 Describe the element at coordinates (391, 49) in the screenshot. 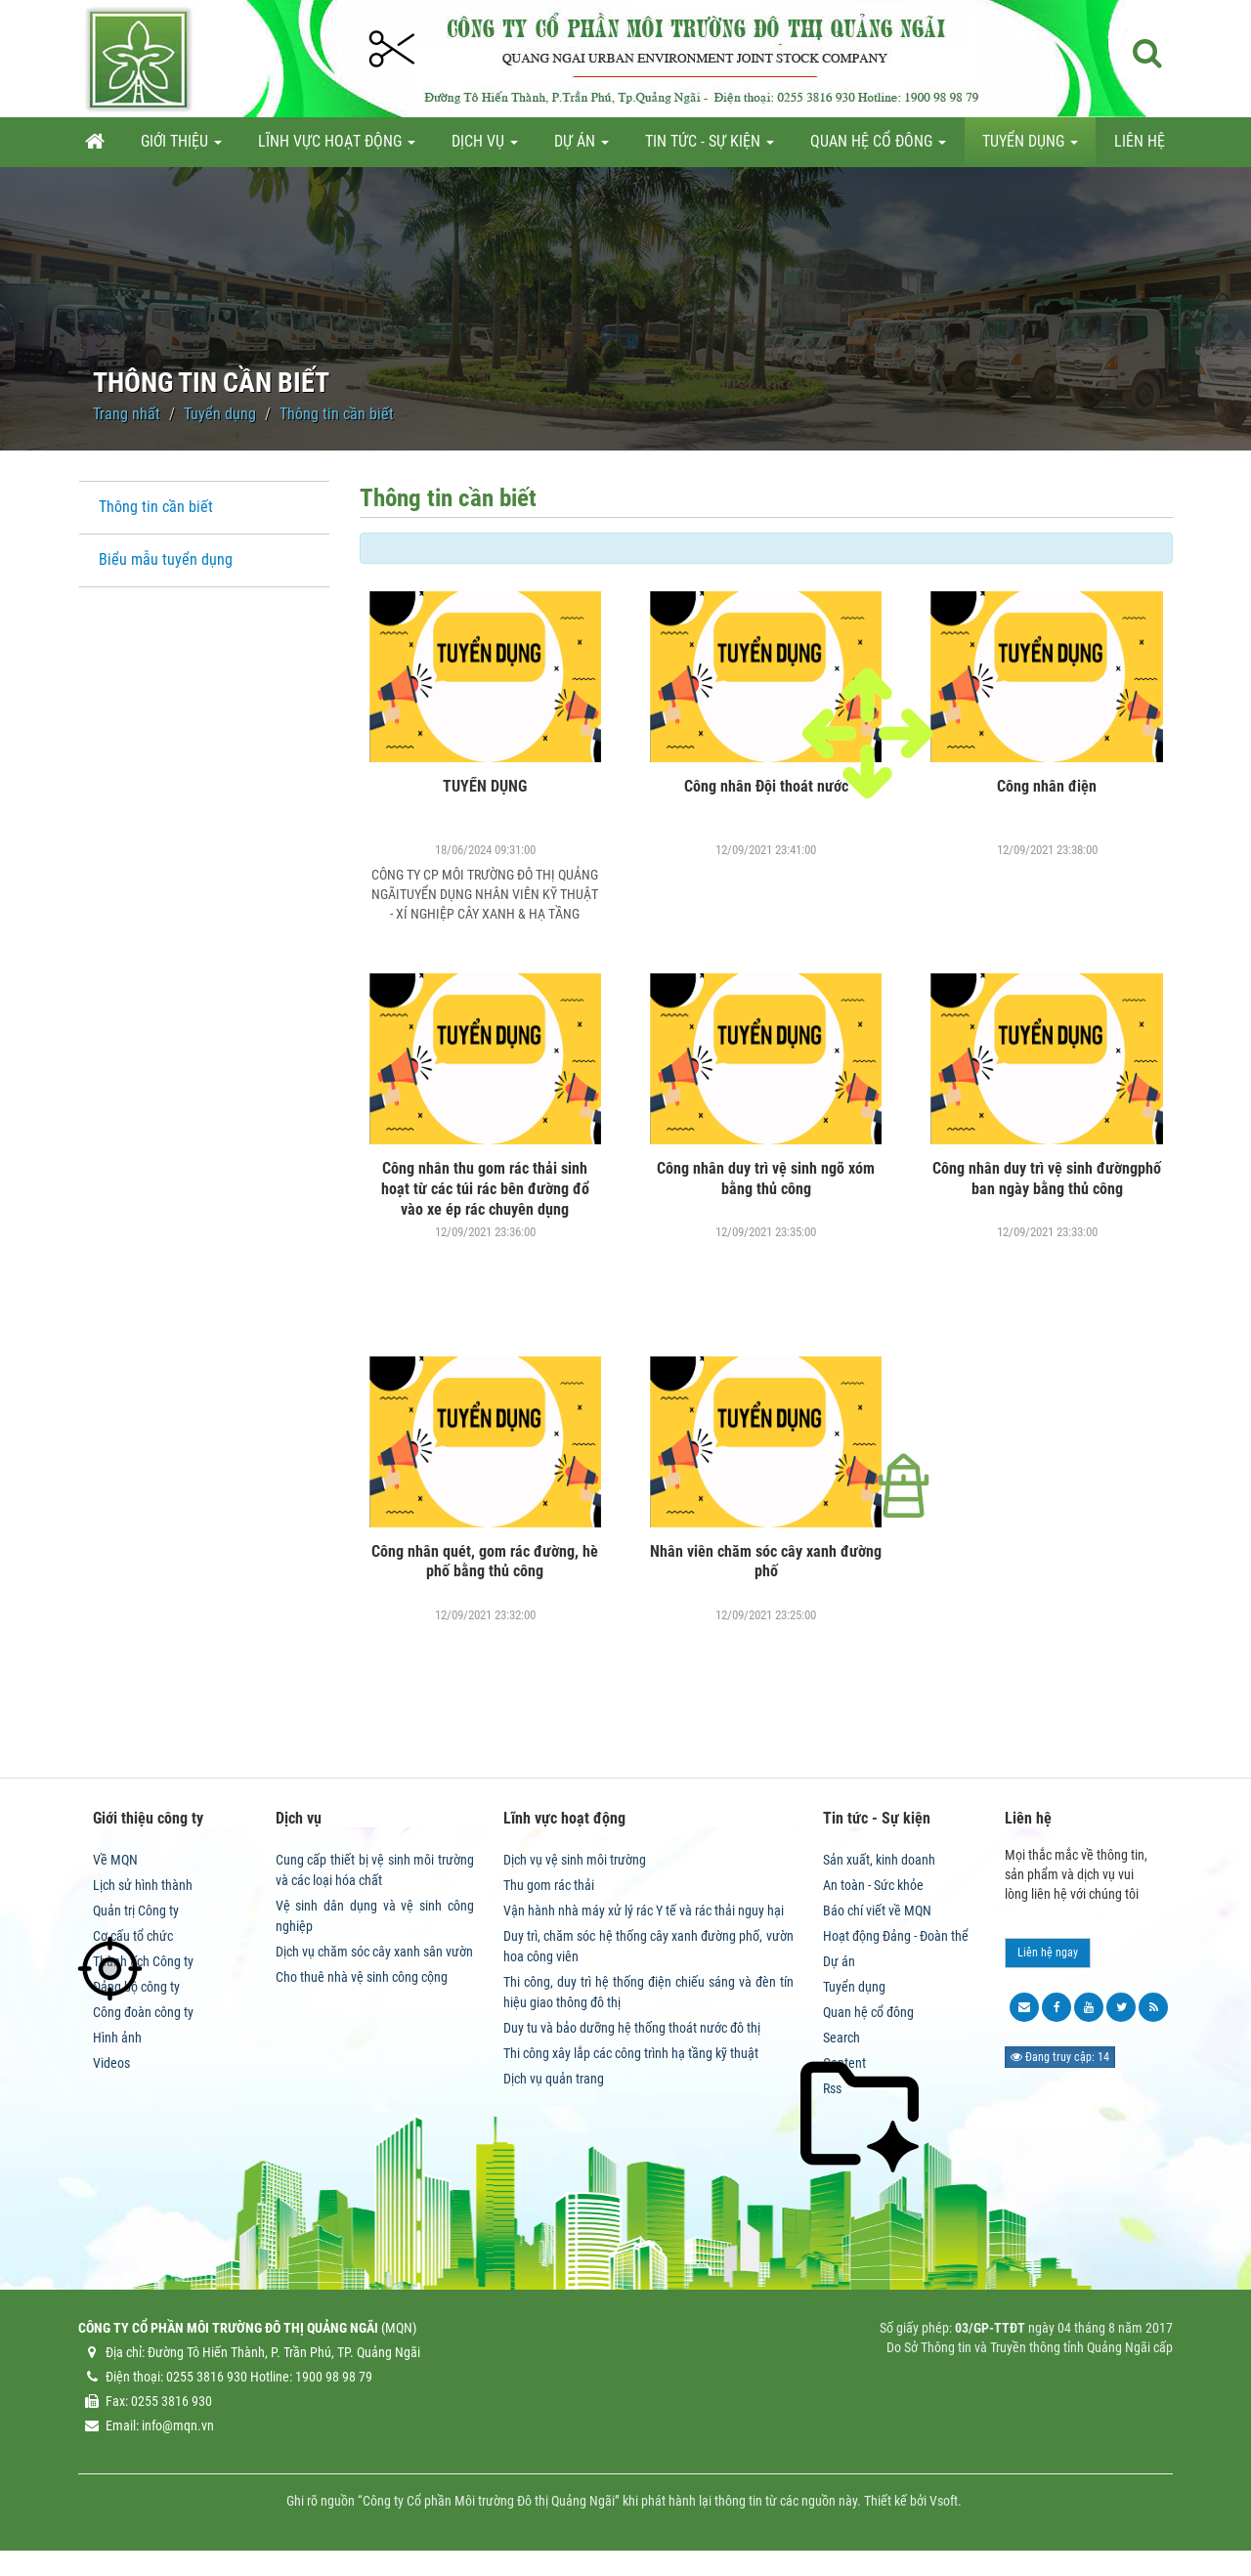

I see `cut selected content` at that location.